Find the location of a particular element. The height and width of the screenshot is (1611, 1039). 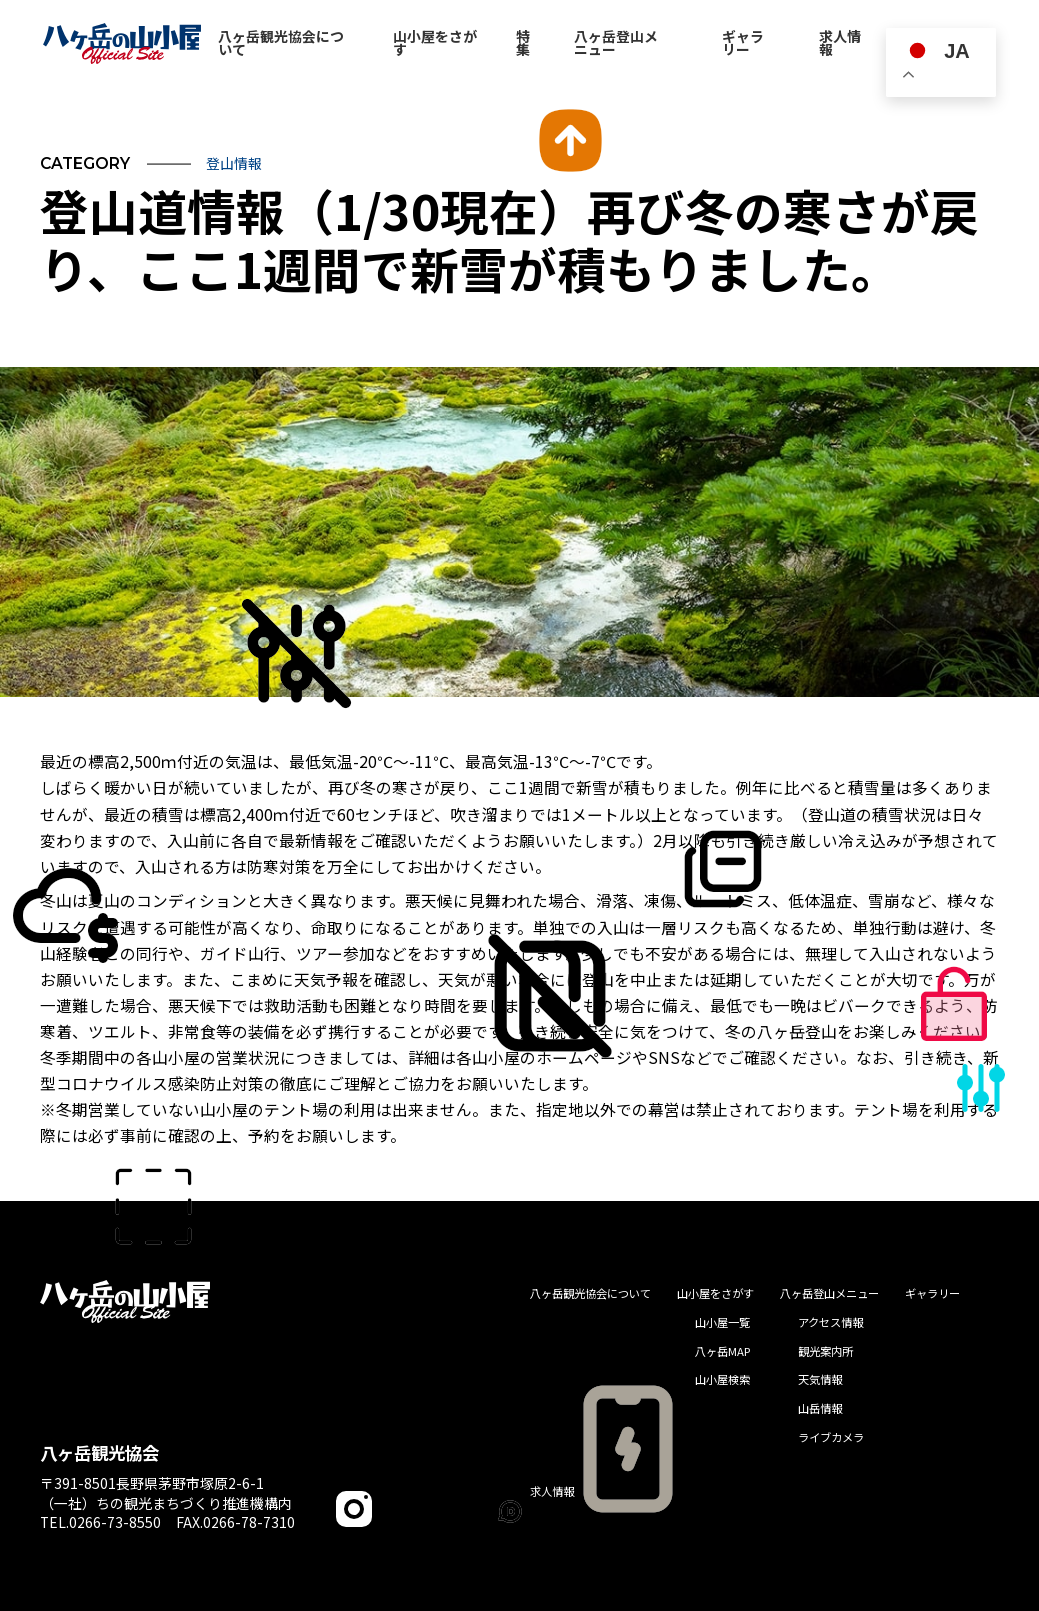

select an area or region is located at coordinates (153, 1206).